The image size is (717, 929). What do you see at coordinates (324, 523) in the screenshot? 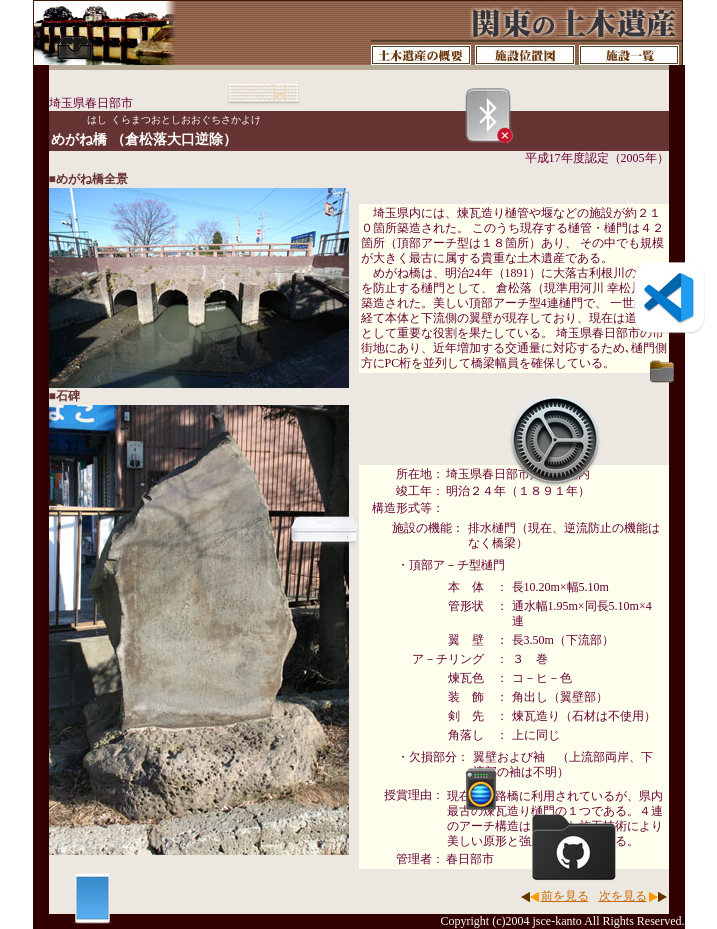
I see `access airport extreme router settings` at bounding box center [324, 523].